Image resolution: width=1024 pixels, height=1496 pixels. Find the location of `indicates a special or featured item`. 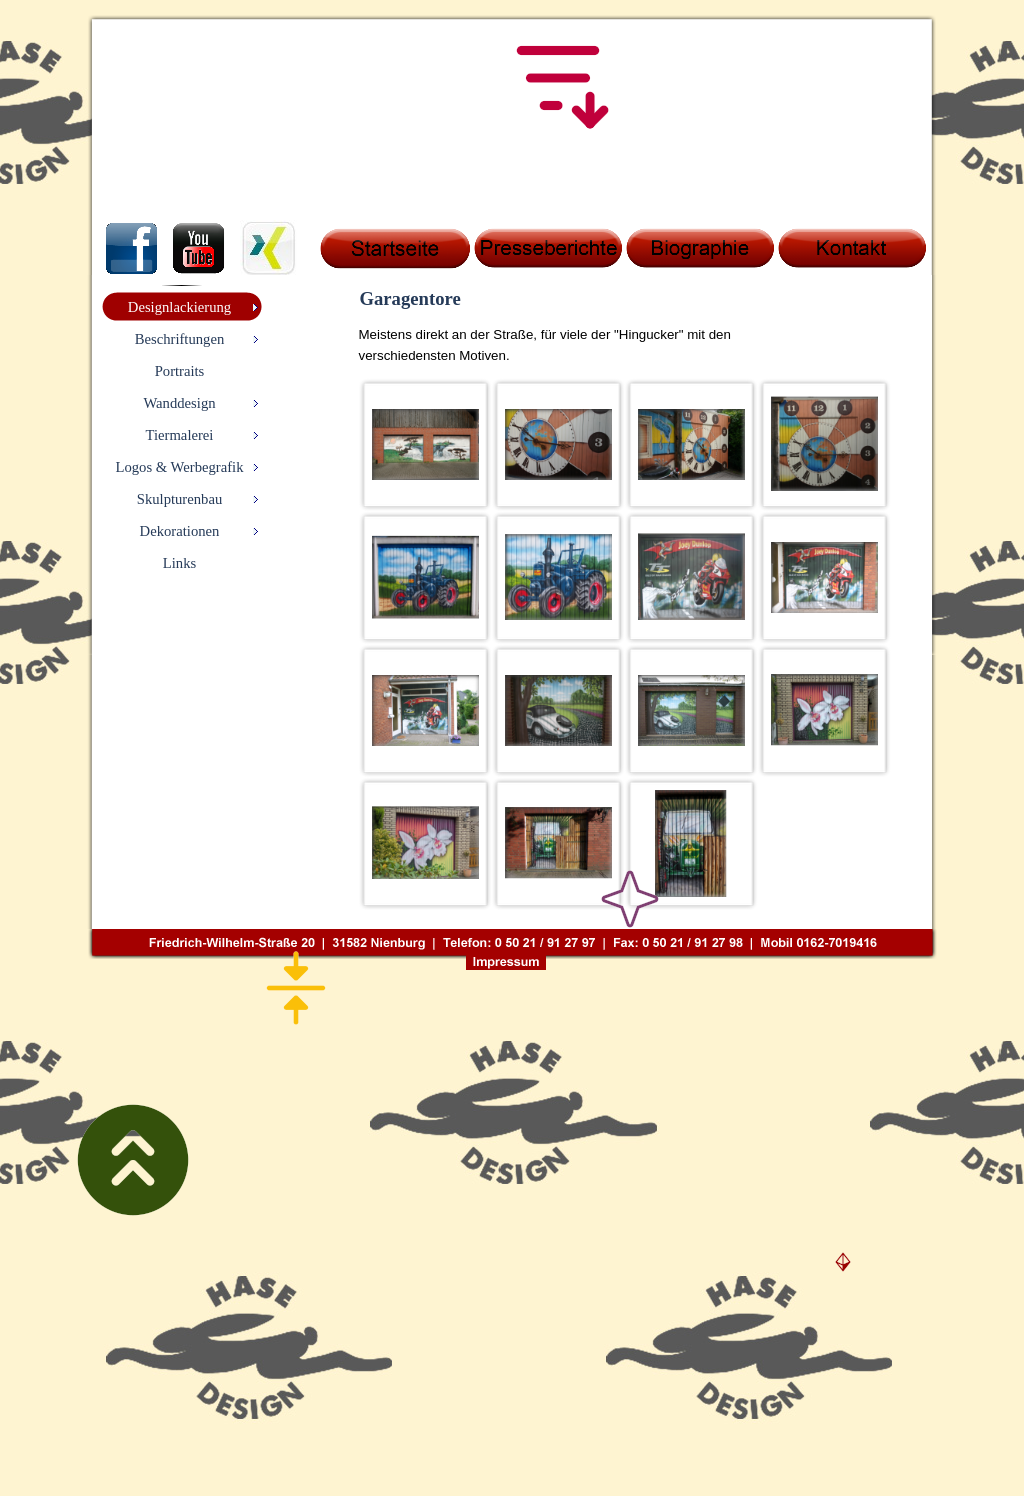

indicates a special or featured item is located at coordinates (630, 899).